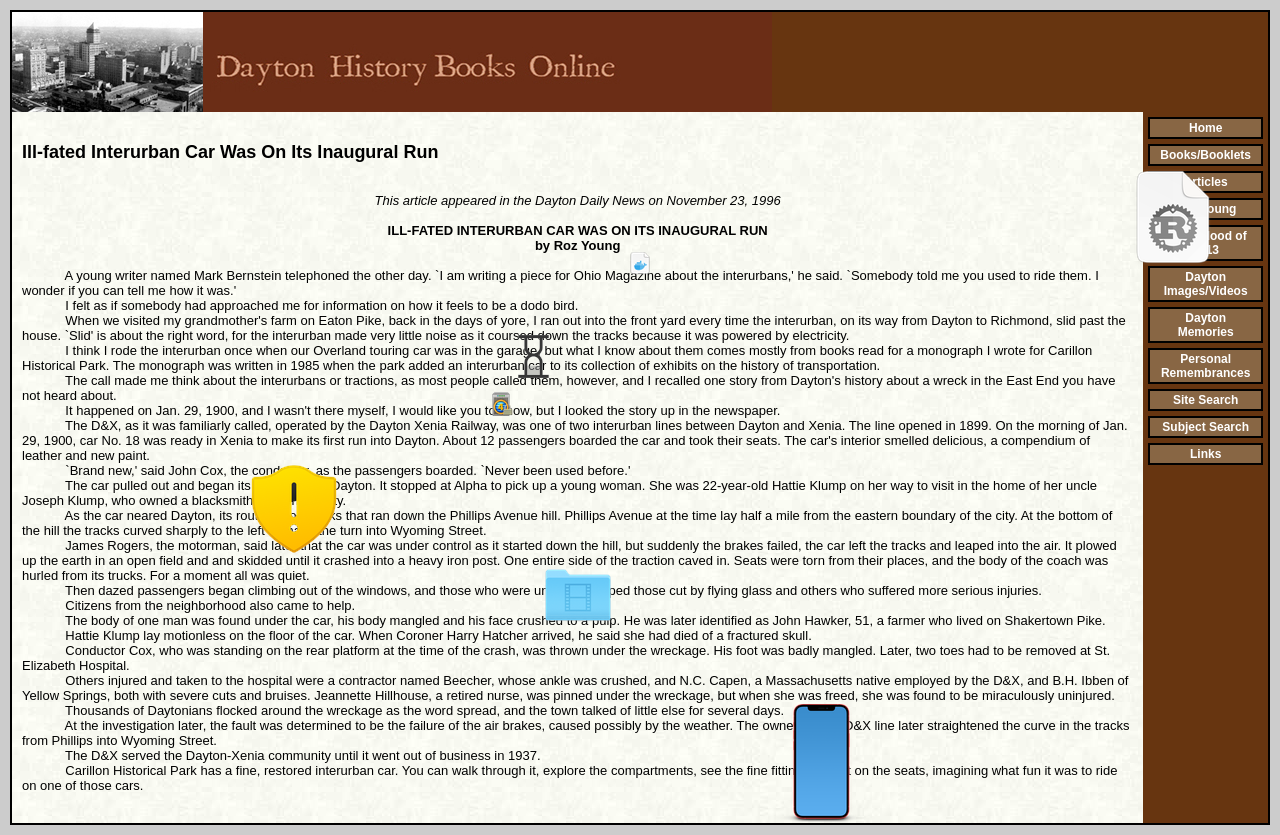  What do you see at coordinates (578, 595) in the screenshot?
I see `open your movies folder` at bounding box center [578, 595].